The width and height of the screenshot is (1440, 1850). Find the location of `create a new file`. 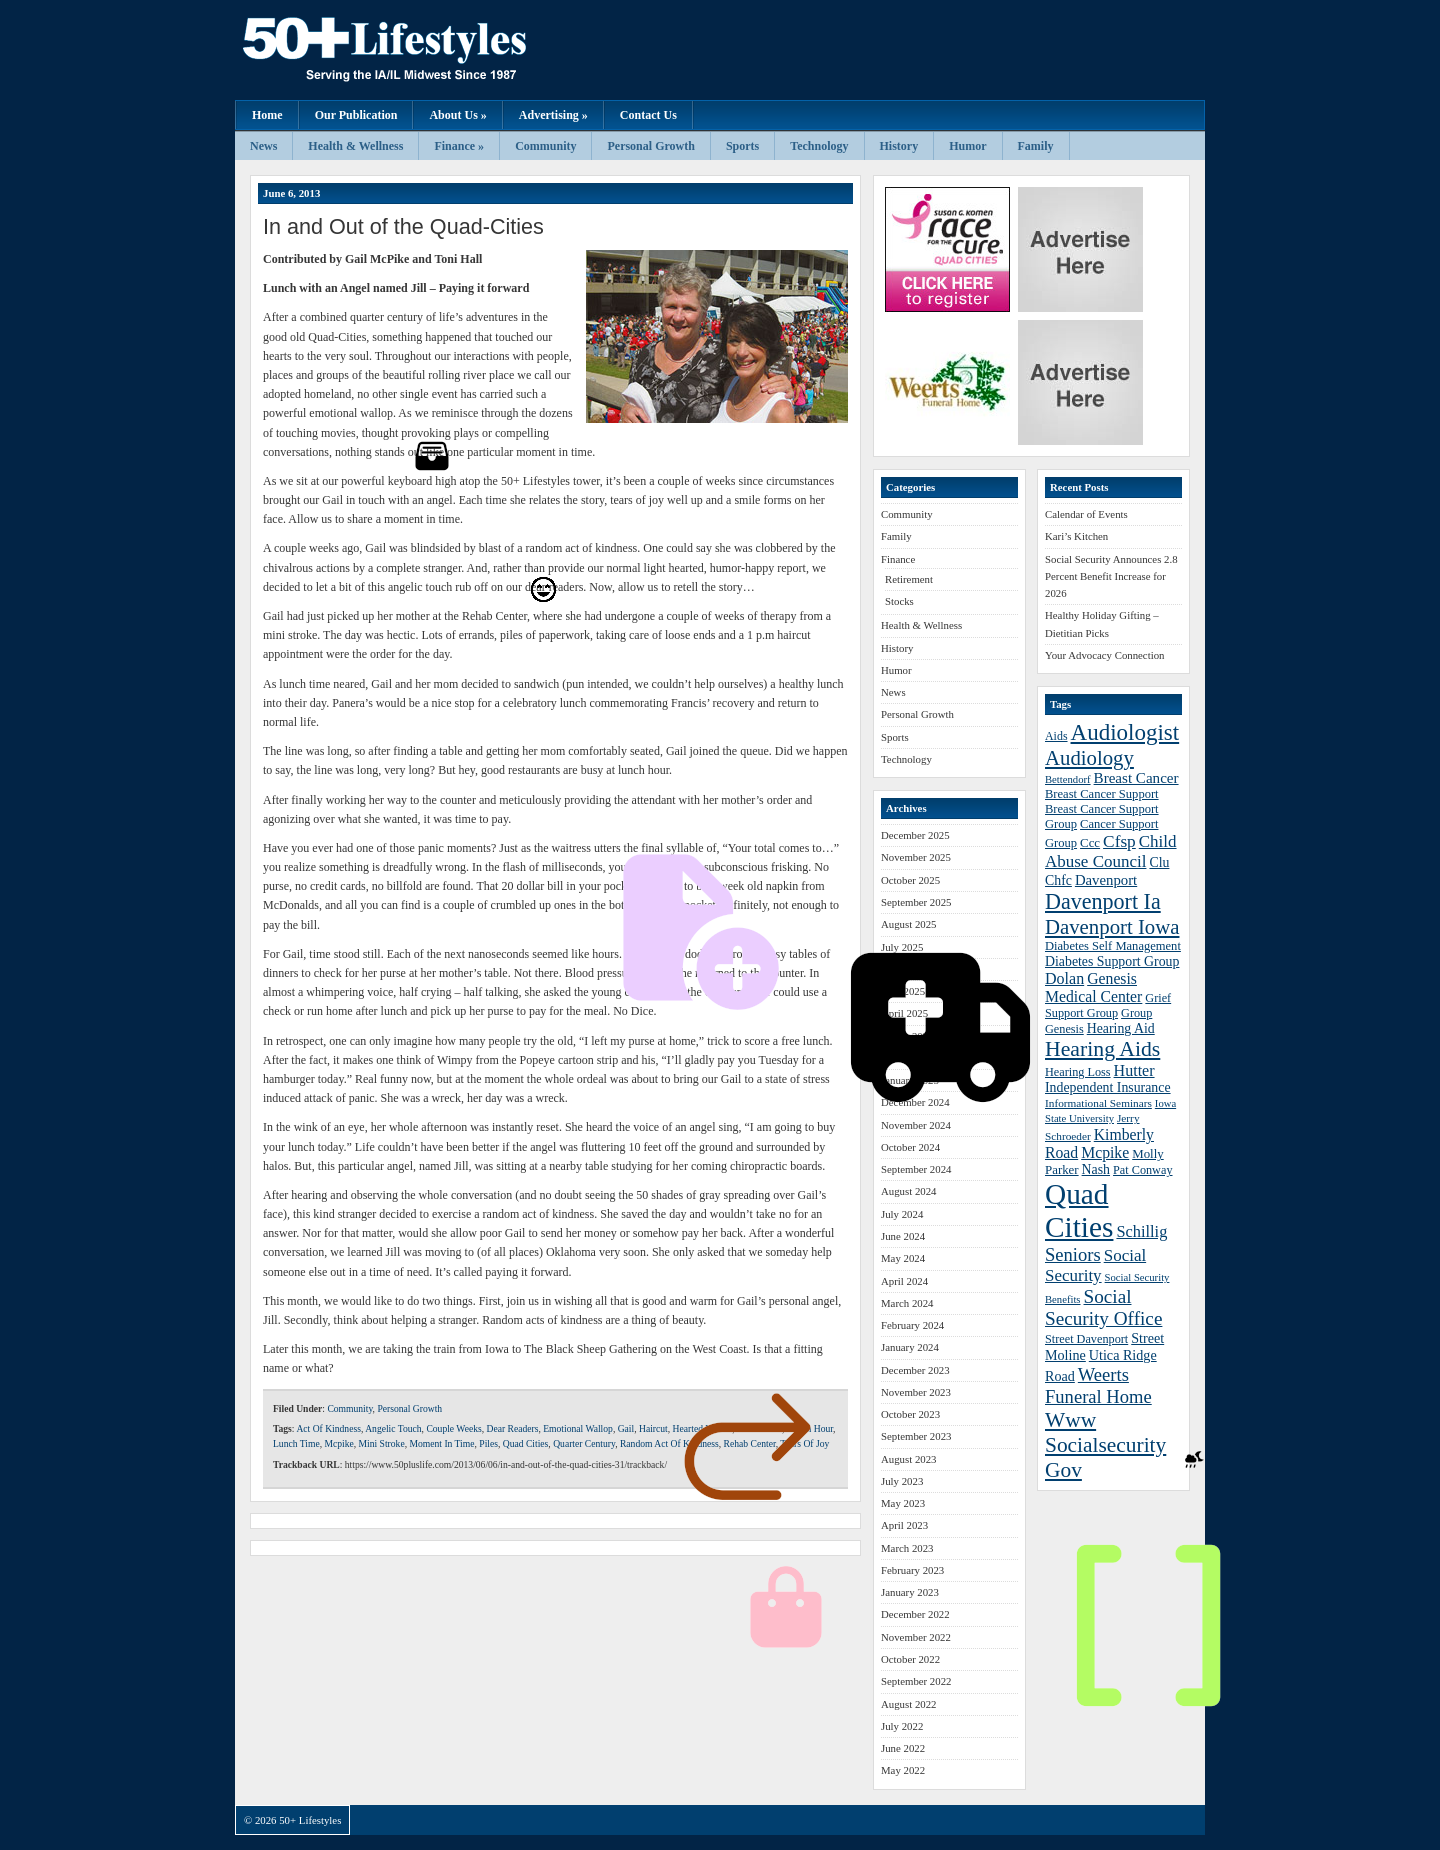

create a new file is located at coordinates (696, 927).